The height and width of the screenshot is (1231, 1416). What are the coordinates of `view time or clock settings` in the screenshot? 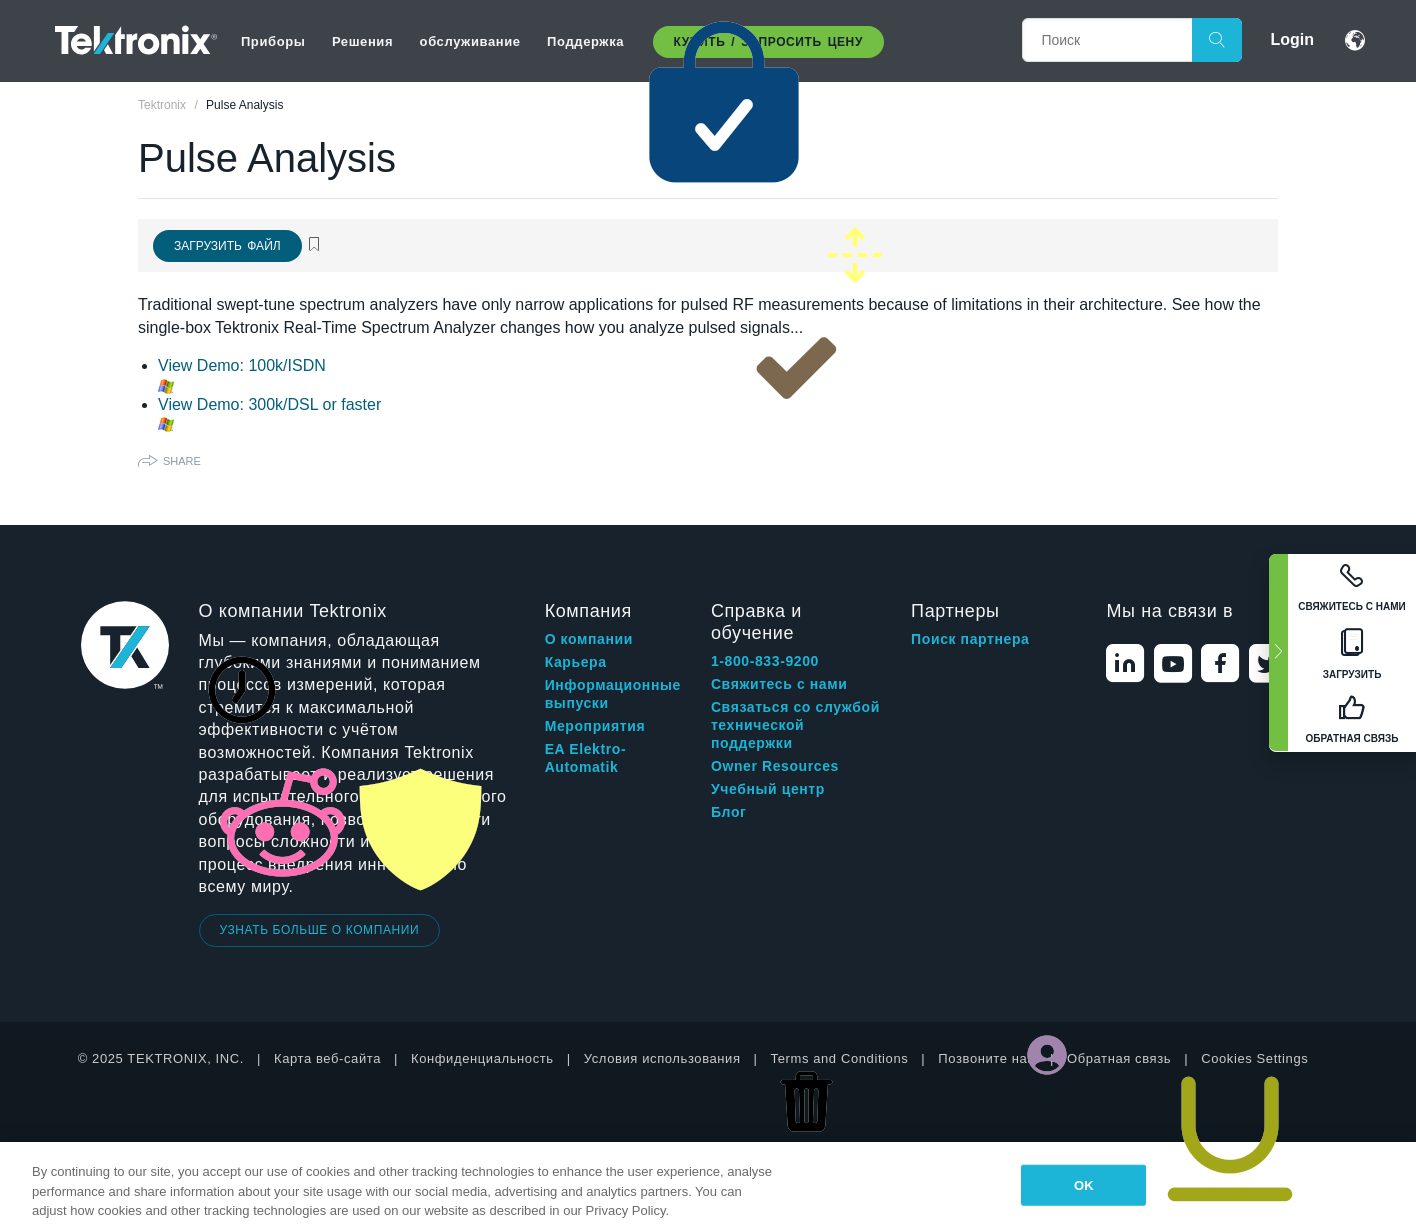 It's located at (242, 690).